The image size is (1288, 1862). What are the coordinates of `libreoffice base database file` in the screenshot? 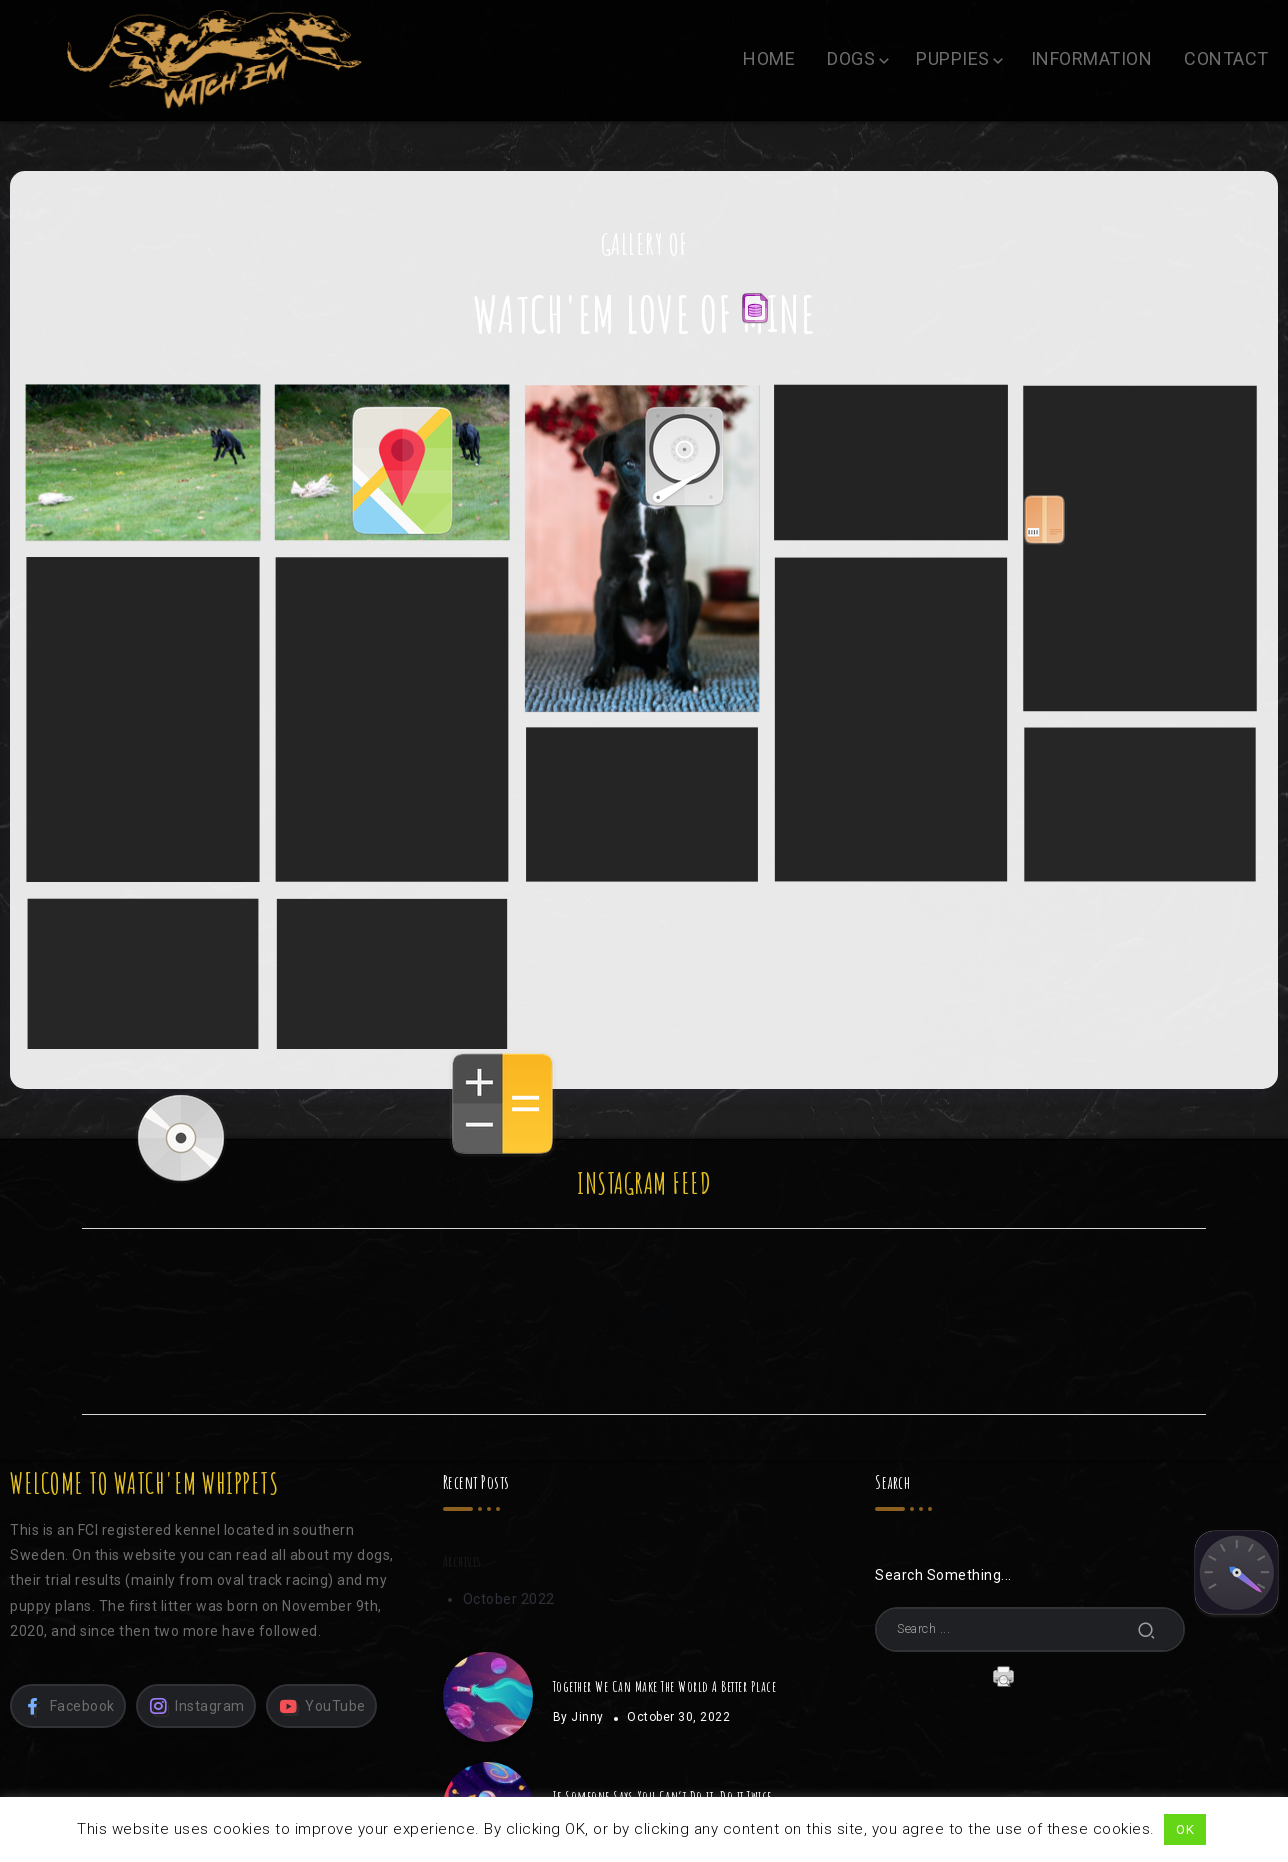 It's located at (755, 308).